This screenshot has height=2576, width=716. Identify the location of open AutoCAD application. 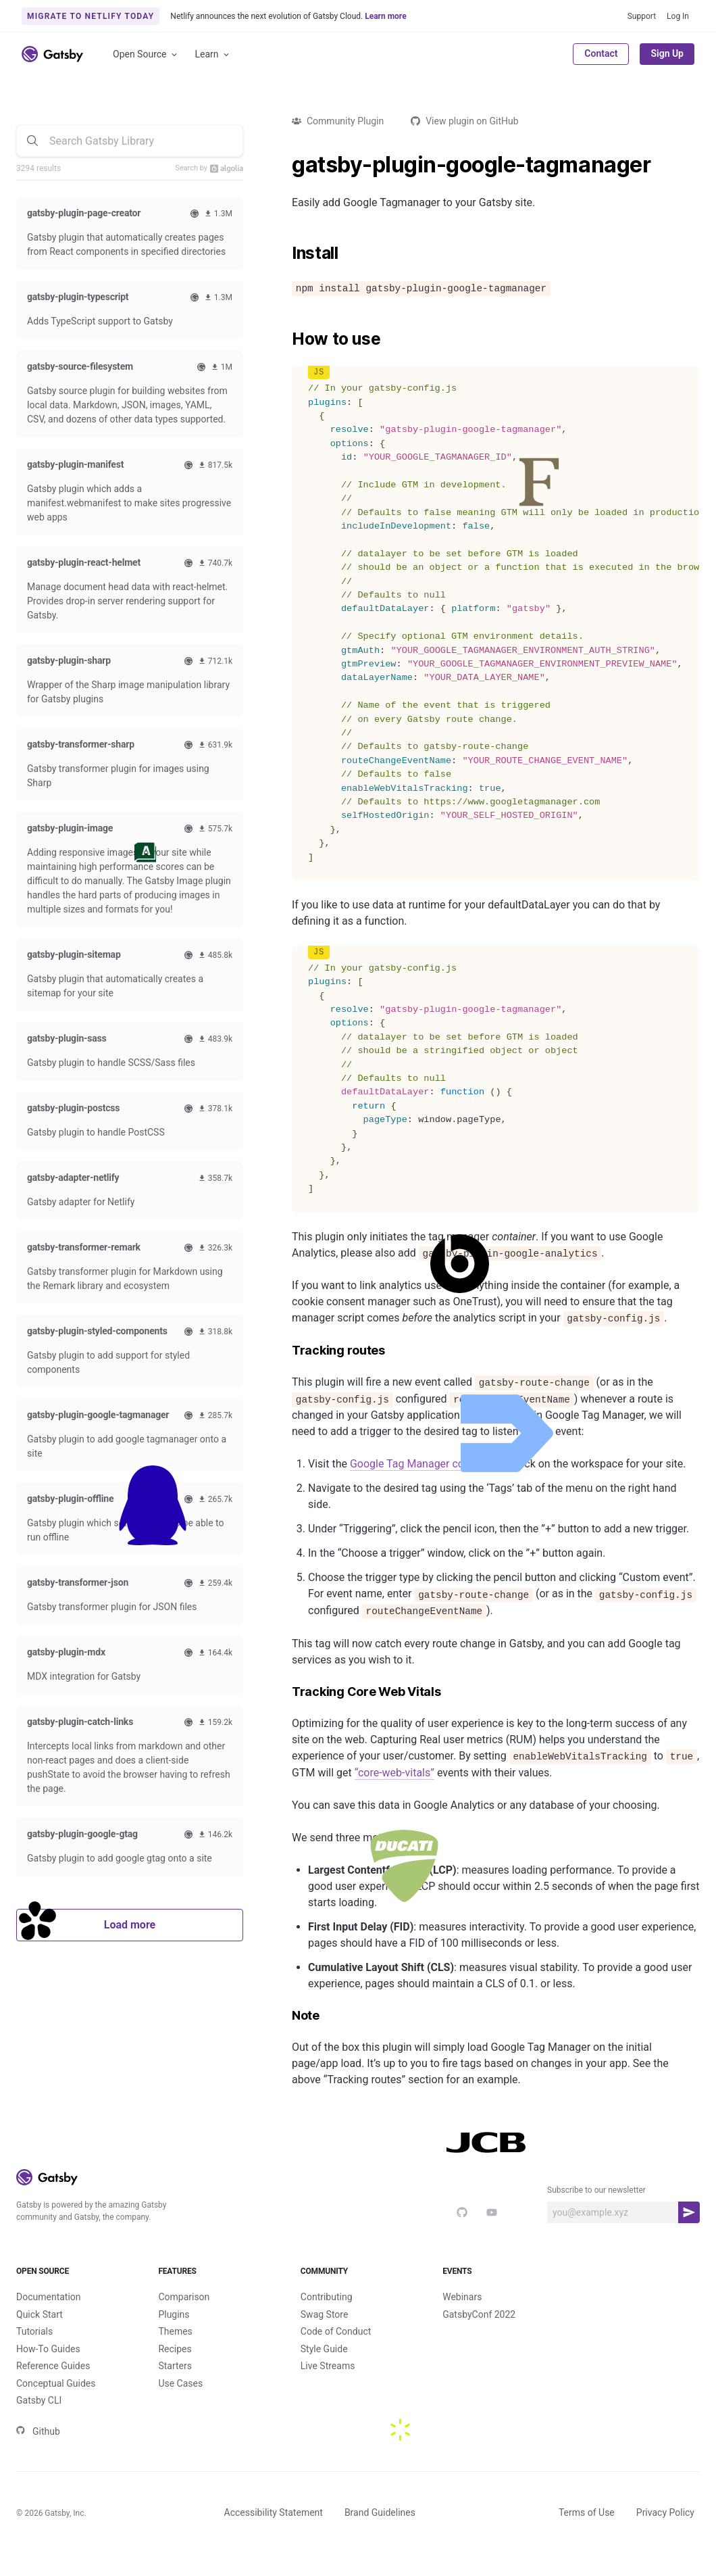
(145, 852).